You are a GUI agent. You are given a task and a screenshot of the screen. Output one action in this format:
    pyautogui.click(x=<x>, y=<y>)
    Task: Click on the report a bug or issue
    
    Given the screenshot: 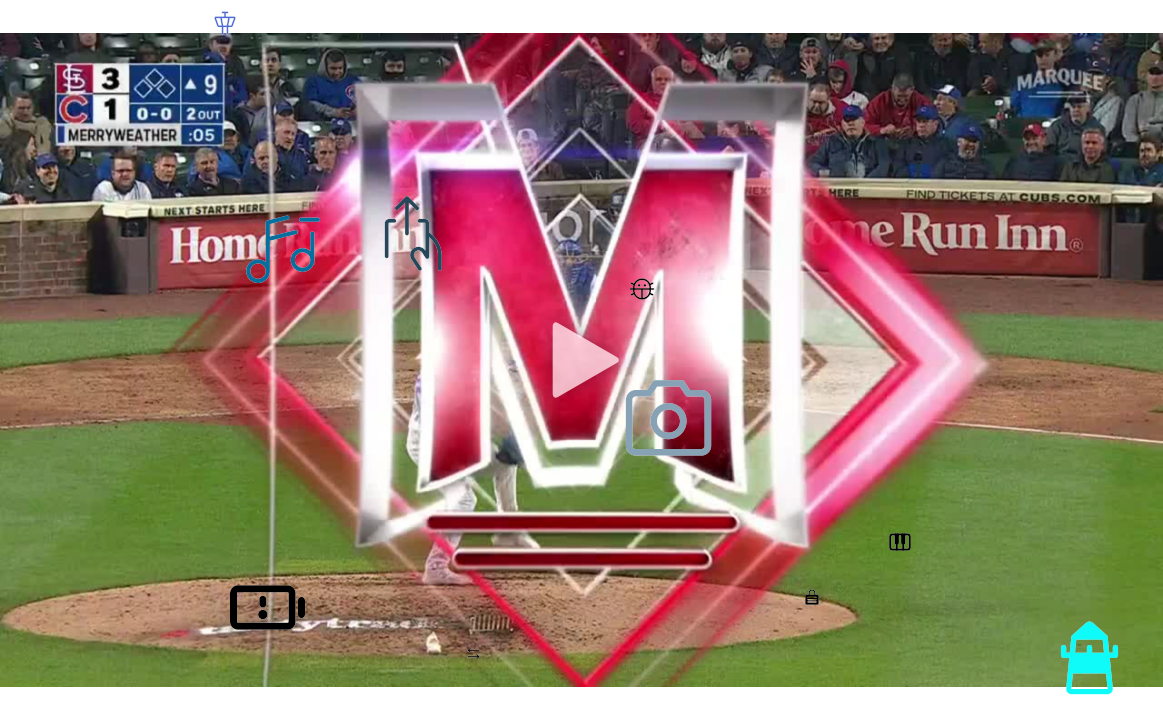 What is the action you would take?
    pyautogui.click(x=642, y=289)
    